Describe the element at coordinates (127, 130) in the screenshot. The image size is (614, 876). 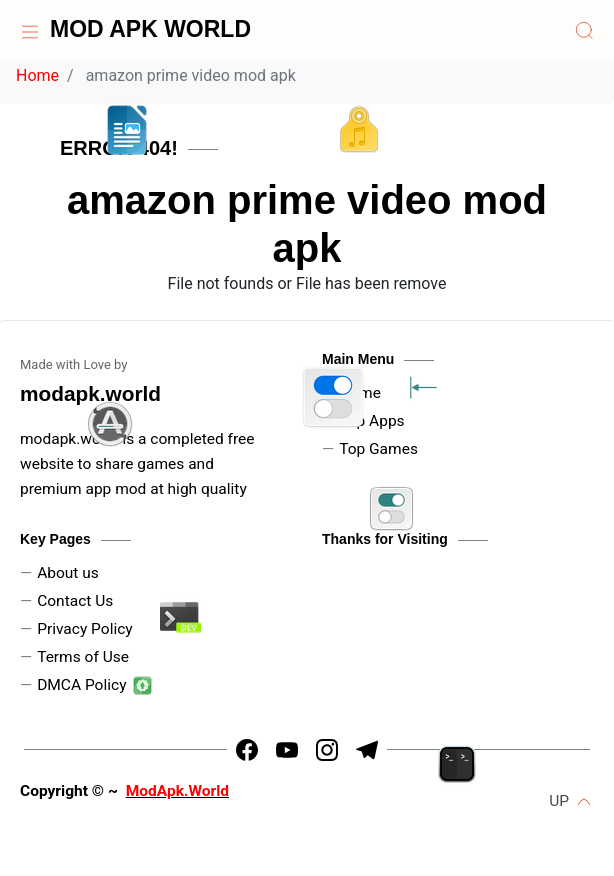
I see `open libreoffice writer application` at that location.